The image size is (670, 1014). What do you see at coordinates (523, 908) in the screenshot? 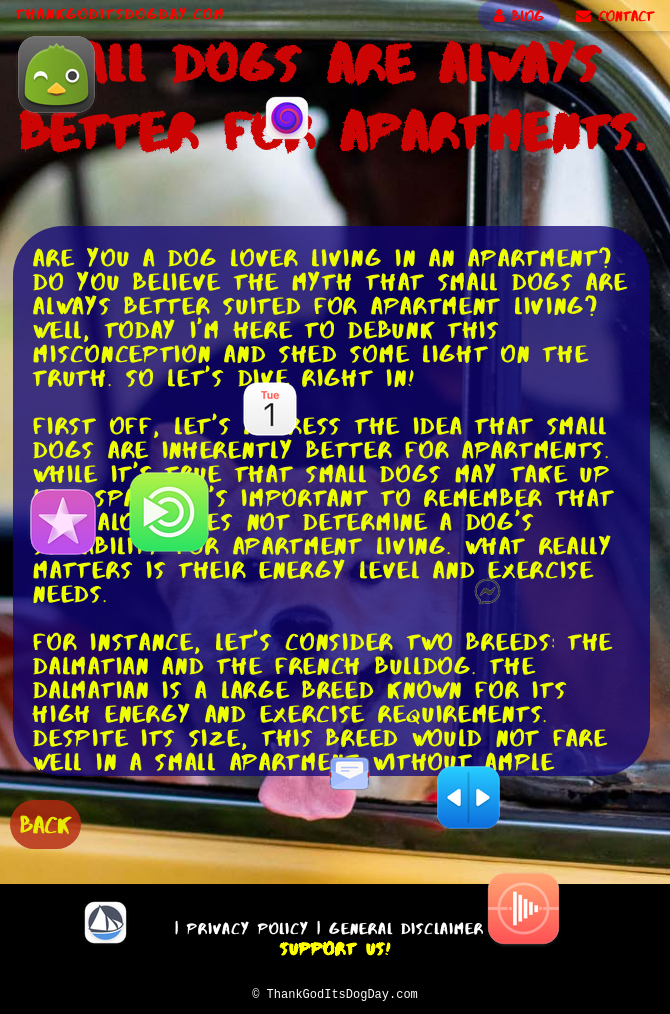
I see `open audiotube music streaming app` at bounding box center [523, 908].